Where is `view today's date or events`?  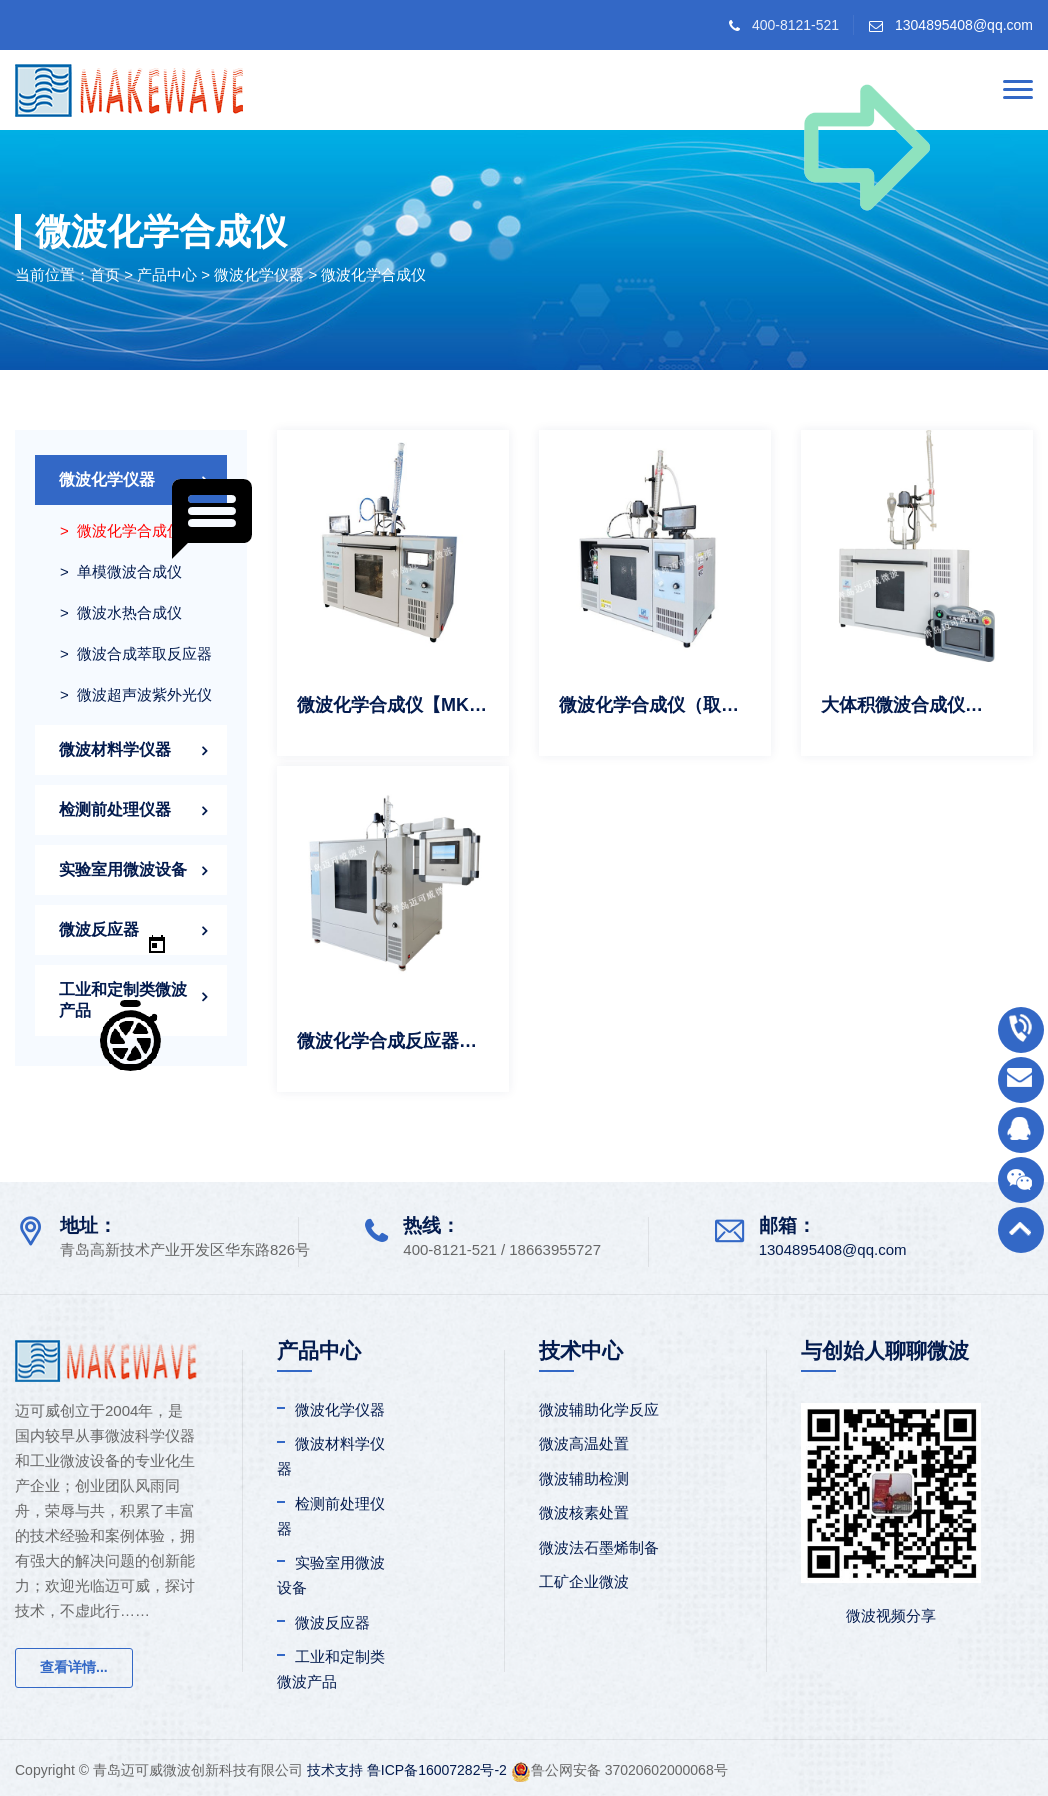
view today's date or events is located at coordinates (157, 945).